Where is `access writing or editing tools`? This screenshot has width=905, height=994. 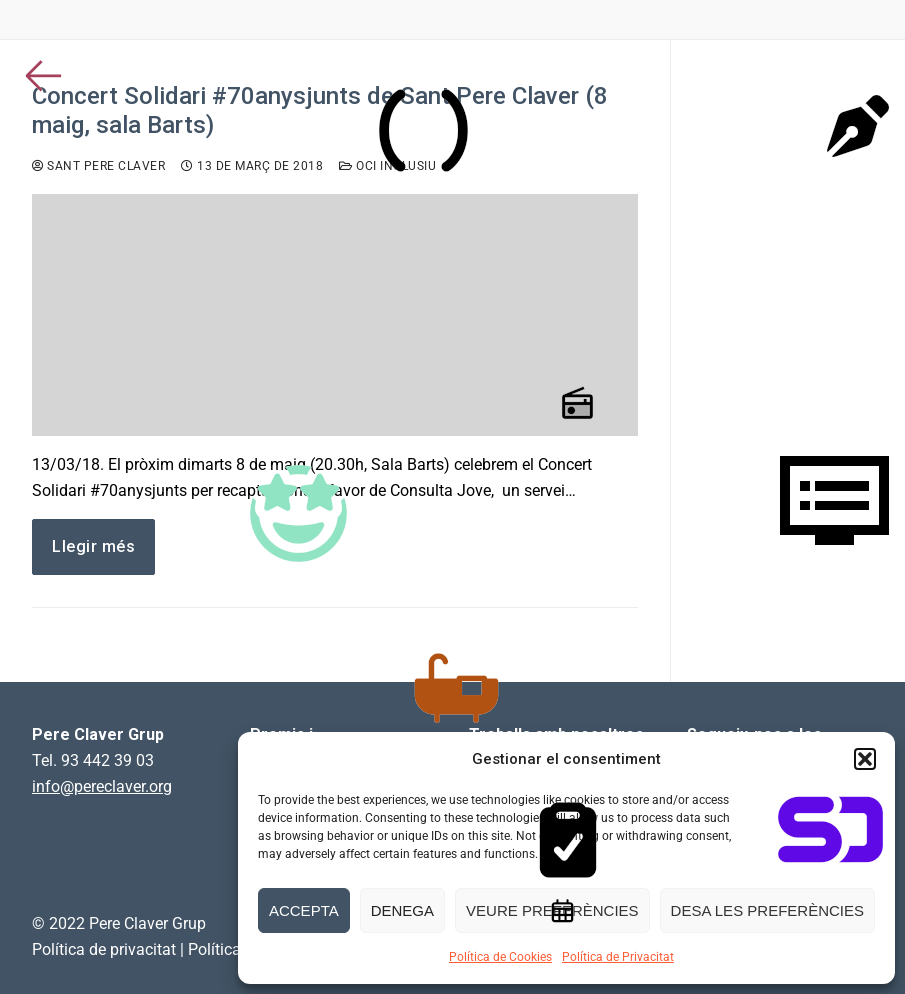 access writing or editing tools is located at coordinates (858, 126).